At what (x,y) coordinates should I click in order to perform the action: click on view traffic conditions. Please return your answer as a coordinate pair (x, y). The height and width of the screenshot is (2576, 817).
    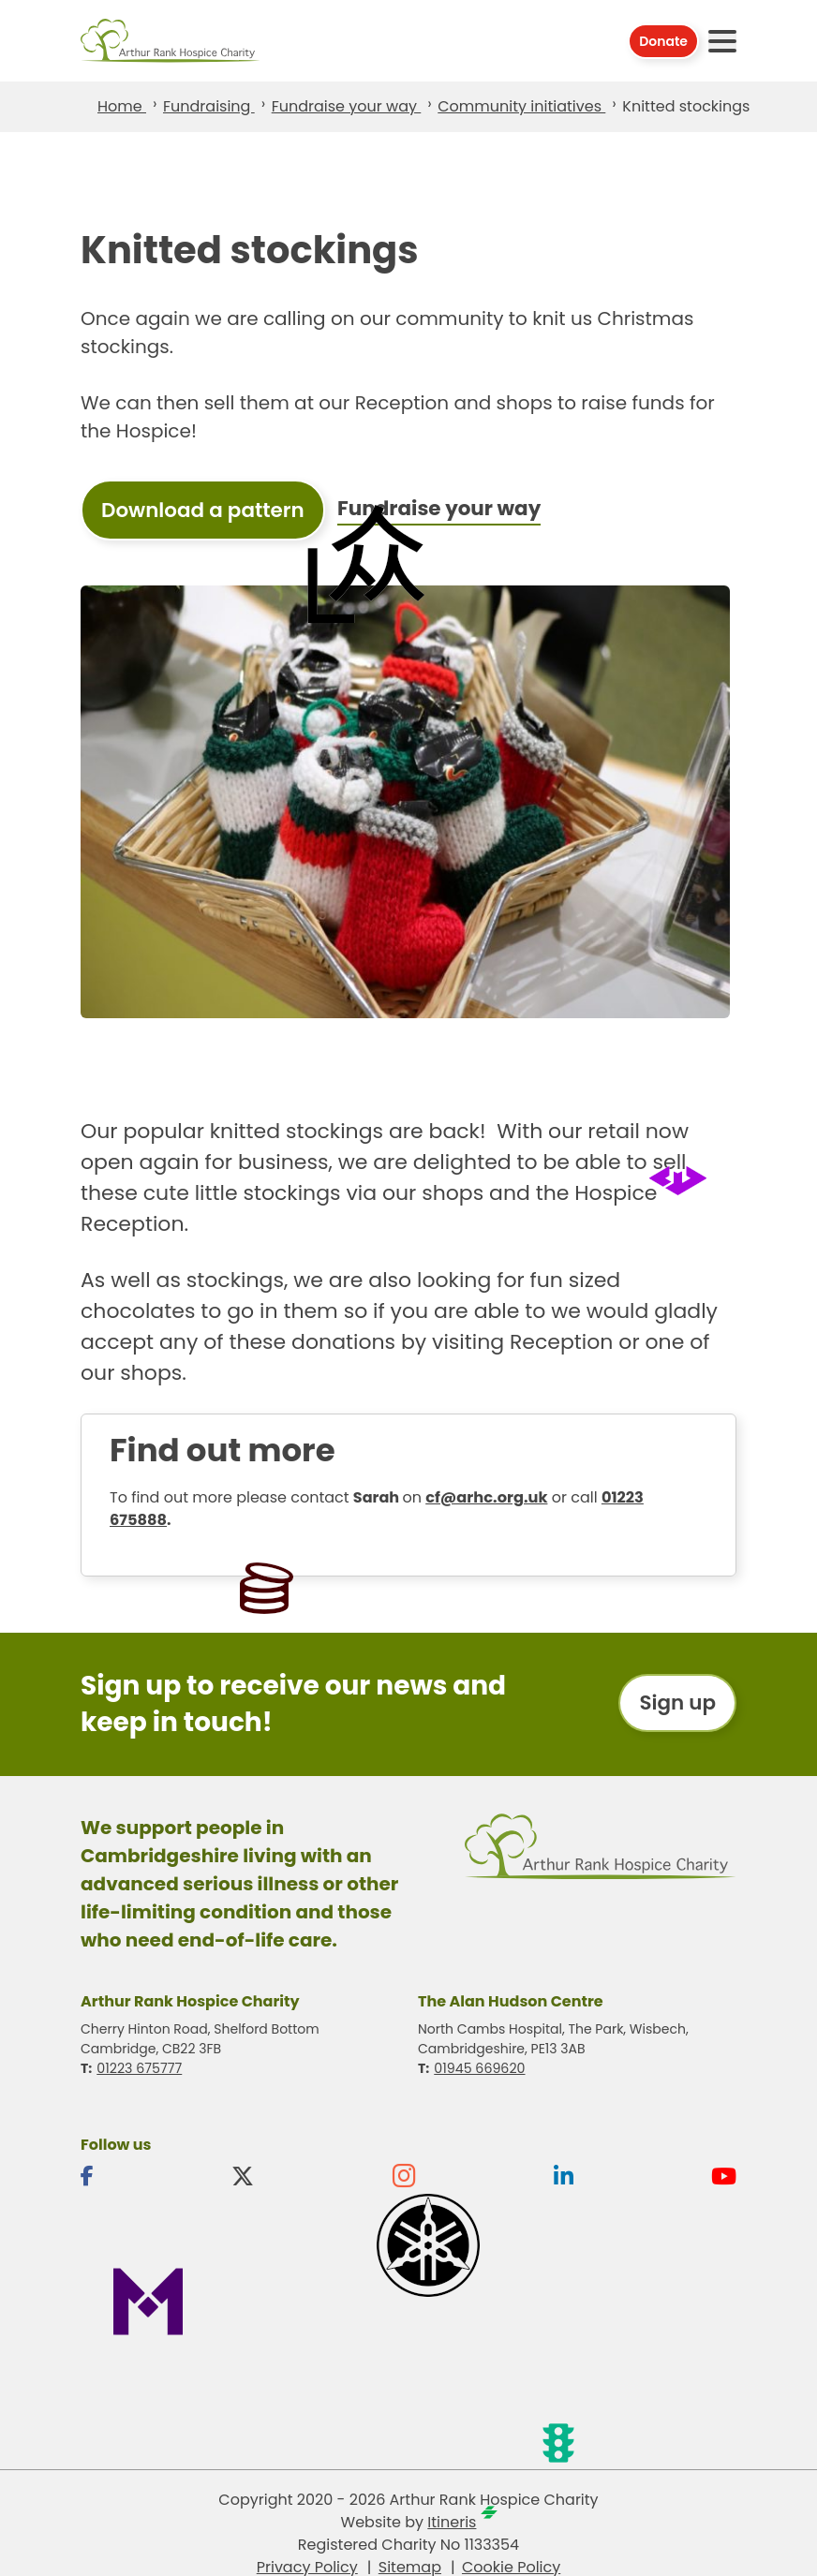
    Looking at the image, I should click on (558, 2443).